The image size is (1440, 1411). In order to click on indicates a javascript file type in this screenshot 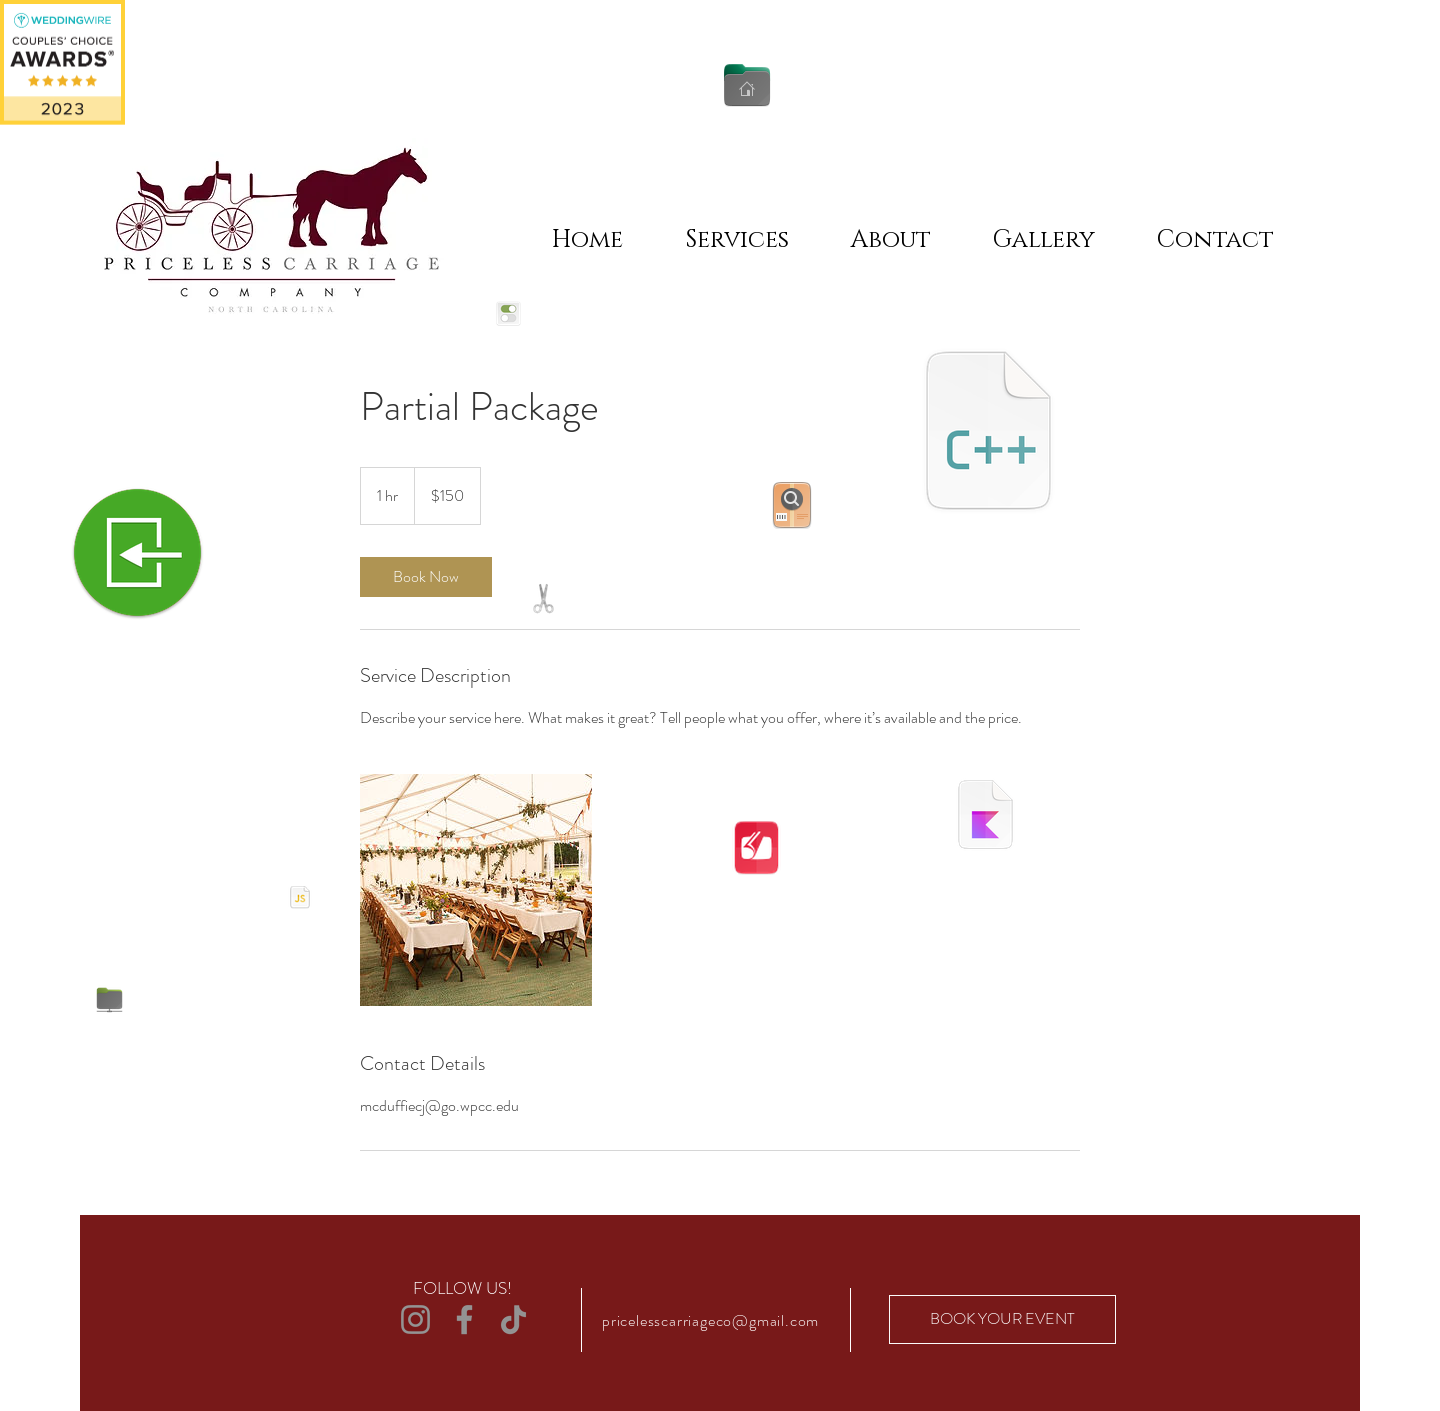, I will do `click(300, 897)`.